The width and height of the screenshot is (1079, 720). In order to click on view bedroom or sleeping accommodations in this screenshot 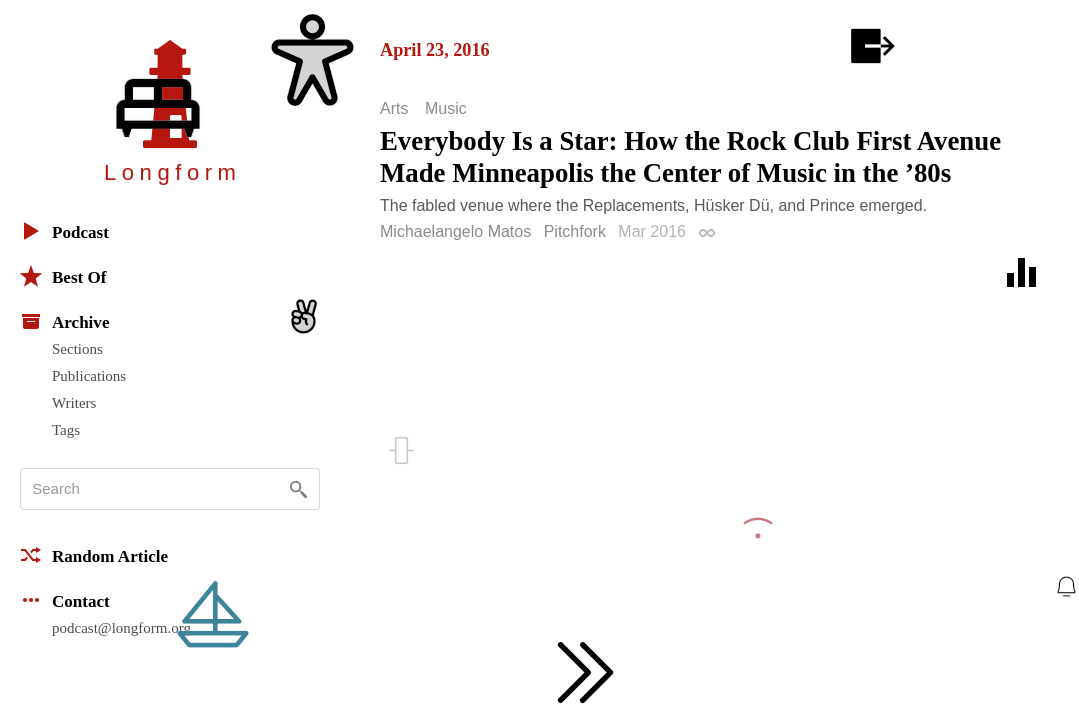, I will do `click(158, 108)`.